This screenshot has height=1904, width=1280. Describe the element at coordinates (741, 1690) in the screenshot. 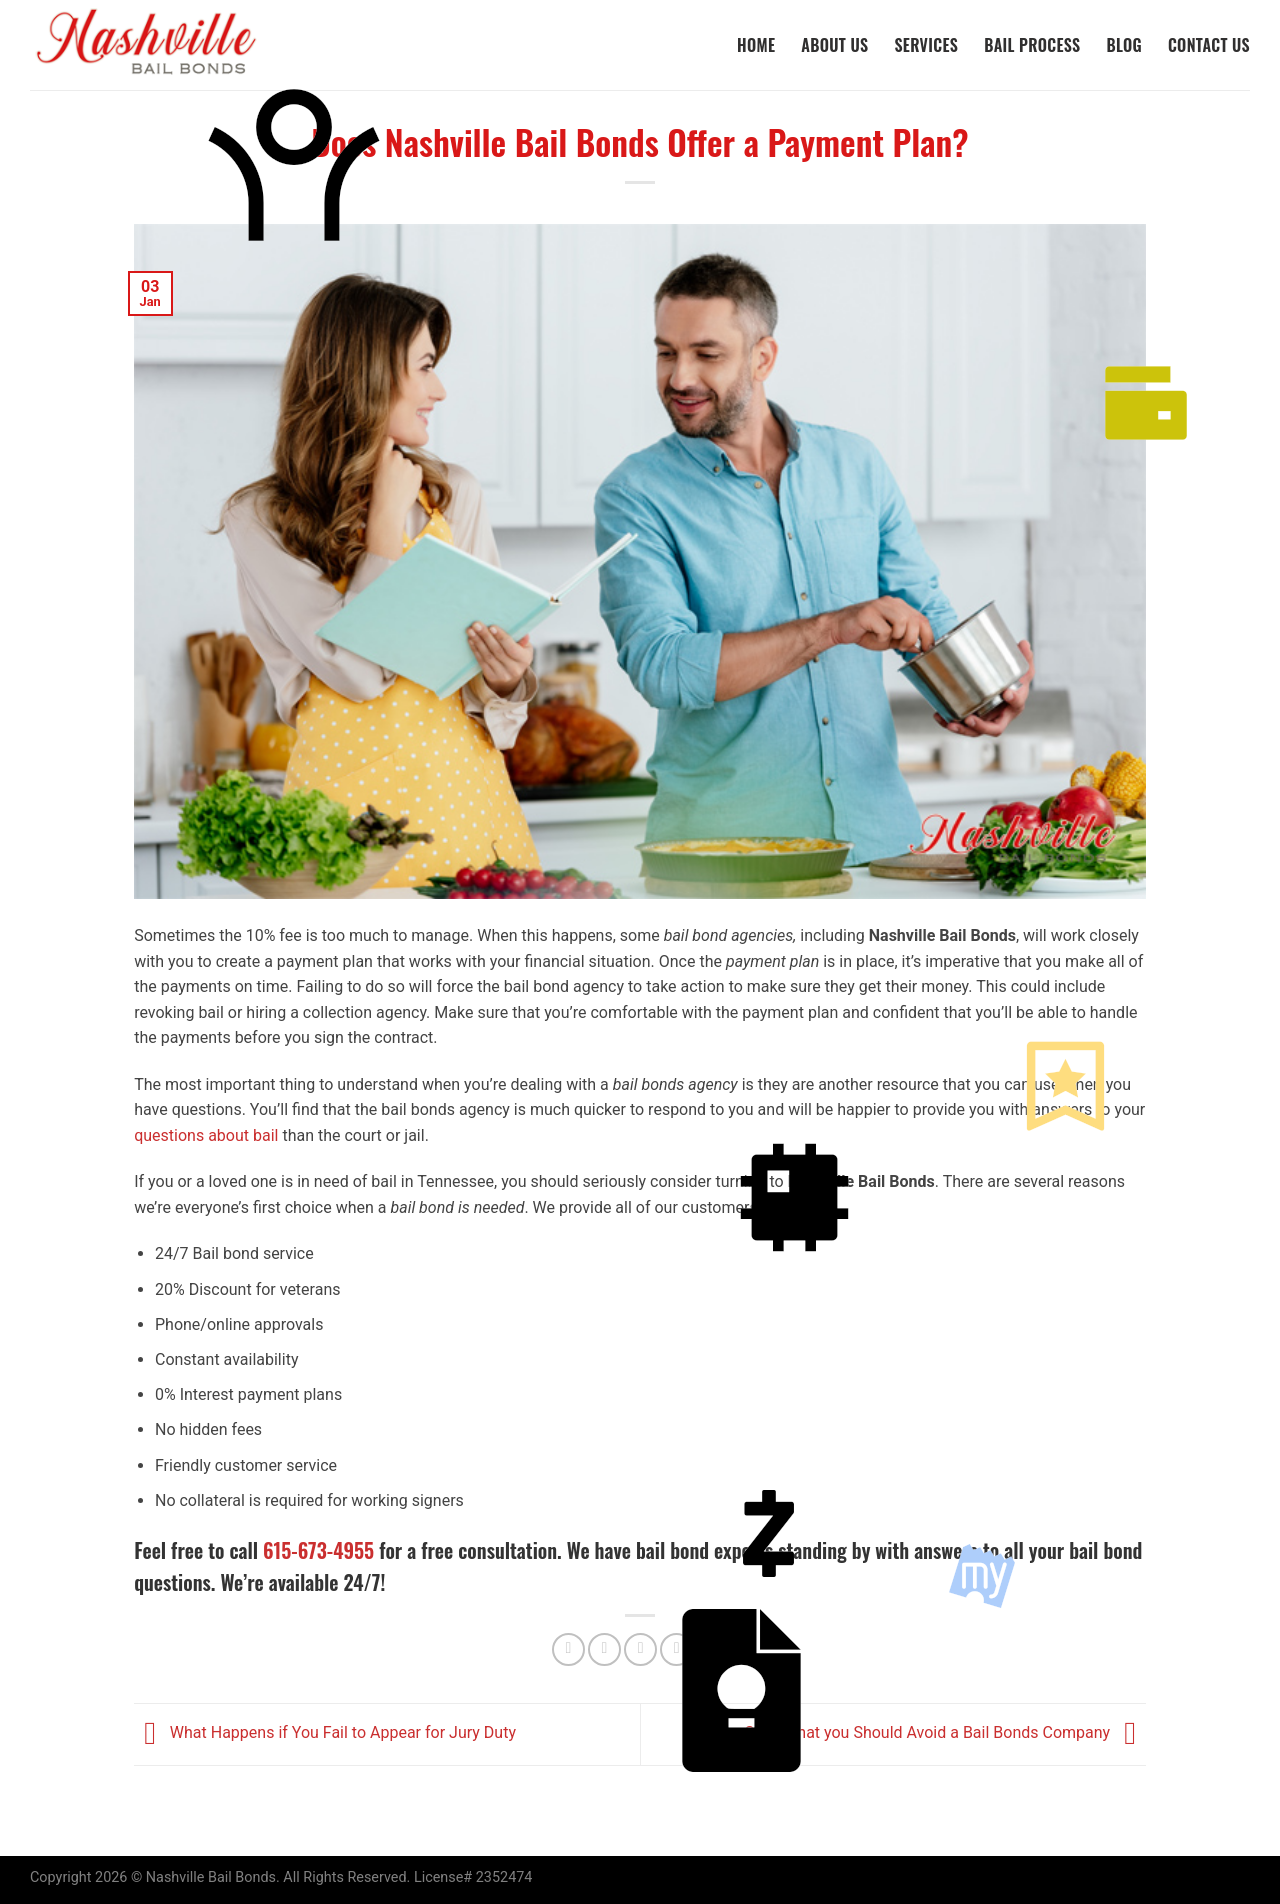

I see `open google keep app` at that location.